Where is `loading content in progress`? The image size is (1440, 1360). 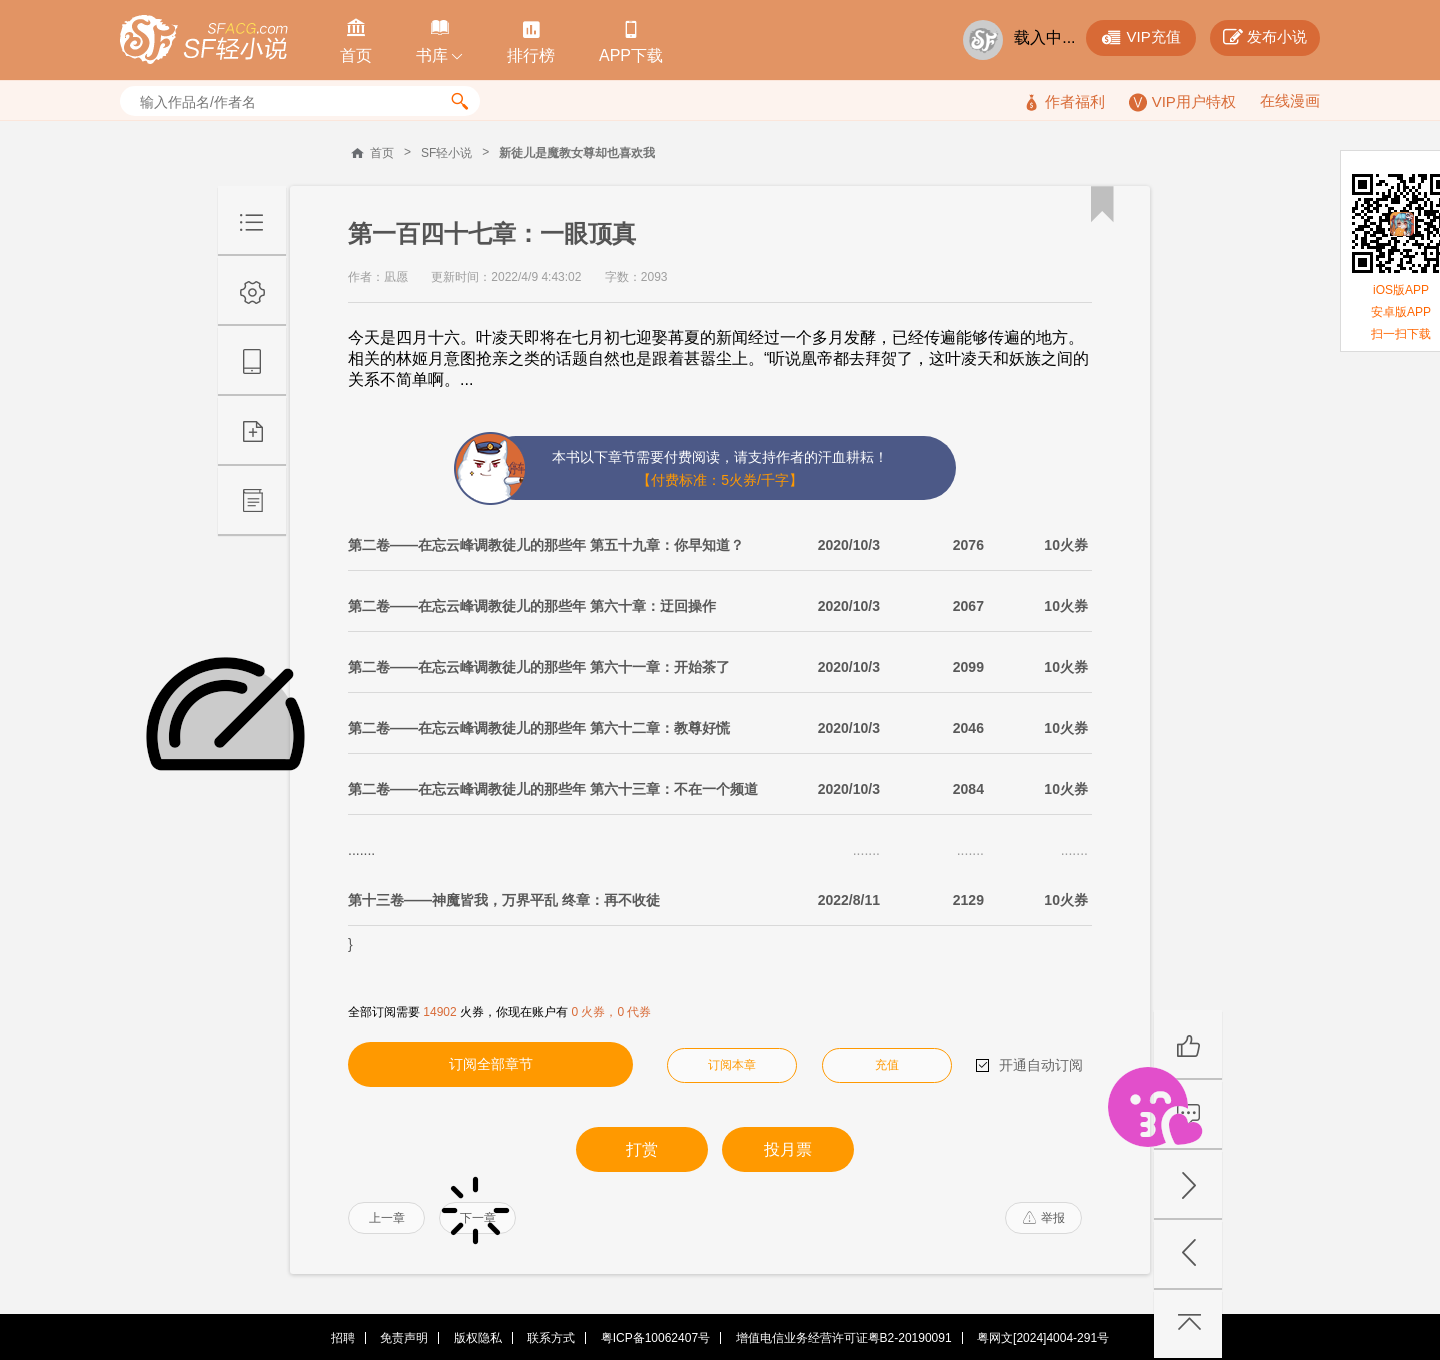
loading content in progress is located at coordinates (475, 1210).